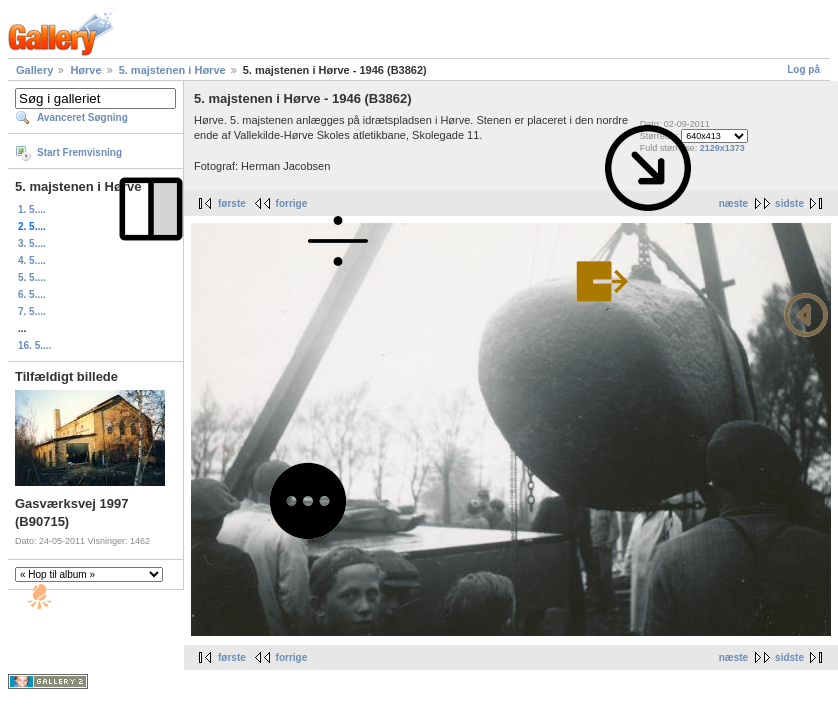  What do you see at coordinates (338, 241) in the screenshot?
I see `perform division calculation` at bounding box center [338, 241].